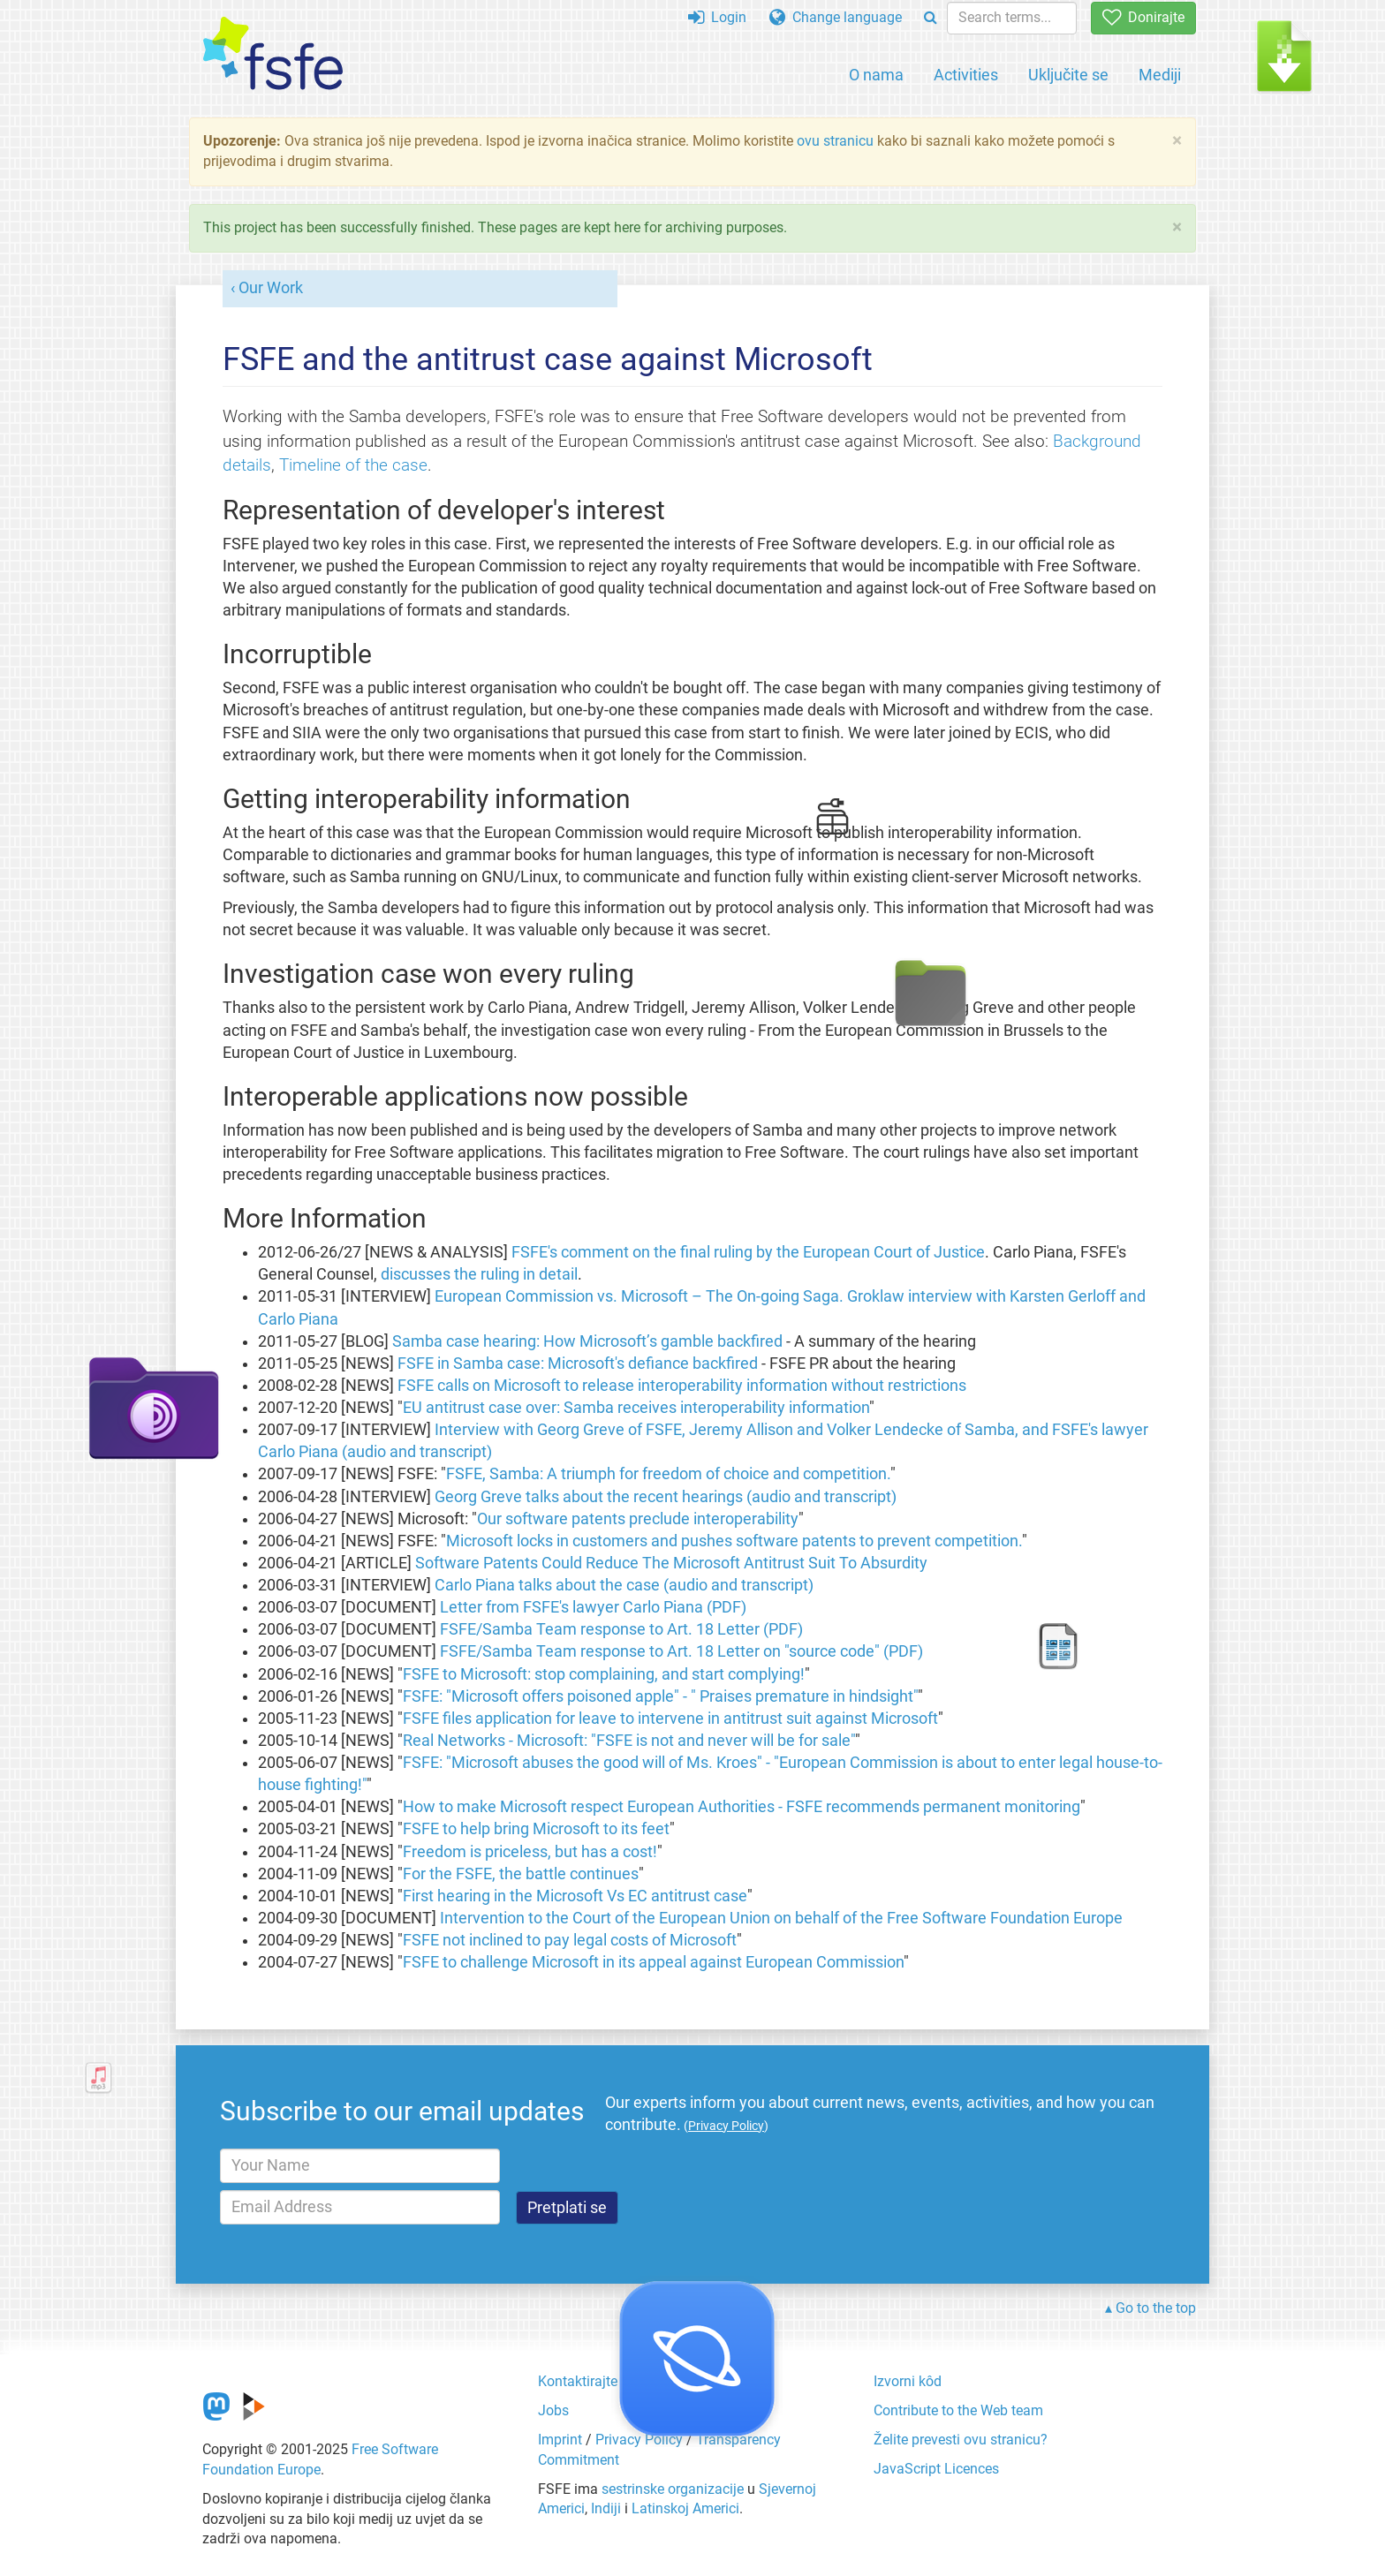 This screenshot has height=2576, width=1385. I want to click on file download in progress, so click(1284, 57).